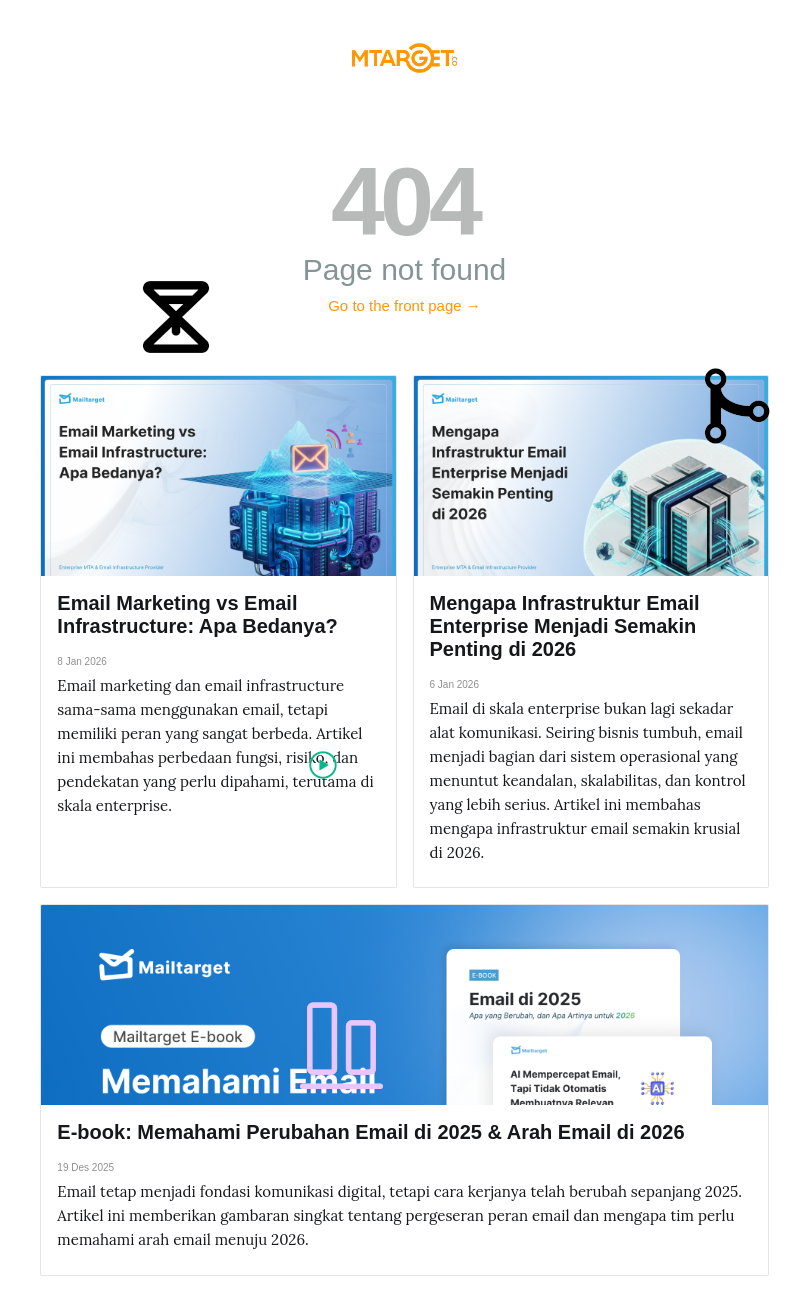 This screenshot has width=809, height=1292. Describe the element at coordinates (737, 406) in the screenshot. I see `merge branches in a git repository` at that location.